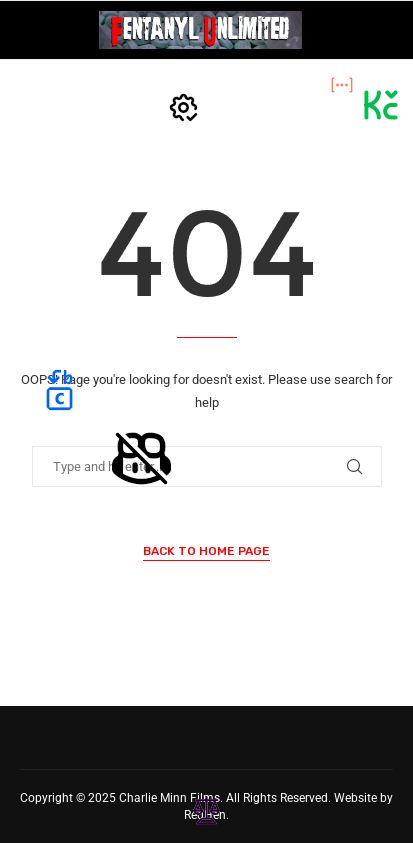 The height and width of the screenshot is (843, 413). I want to click on indicates github copilot is unavailable or disabled, so click(141, 458).